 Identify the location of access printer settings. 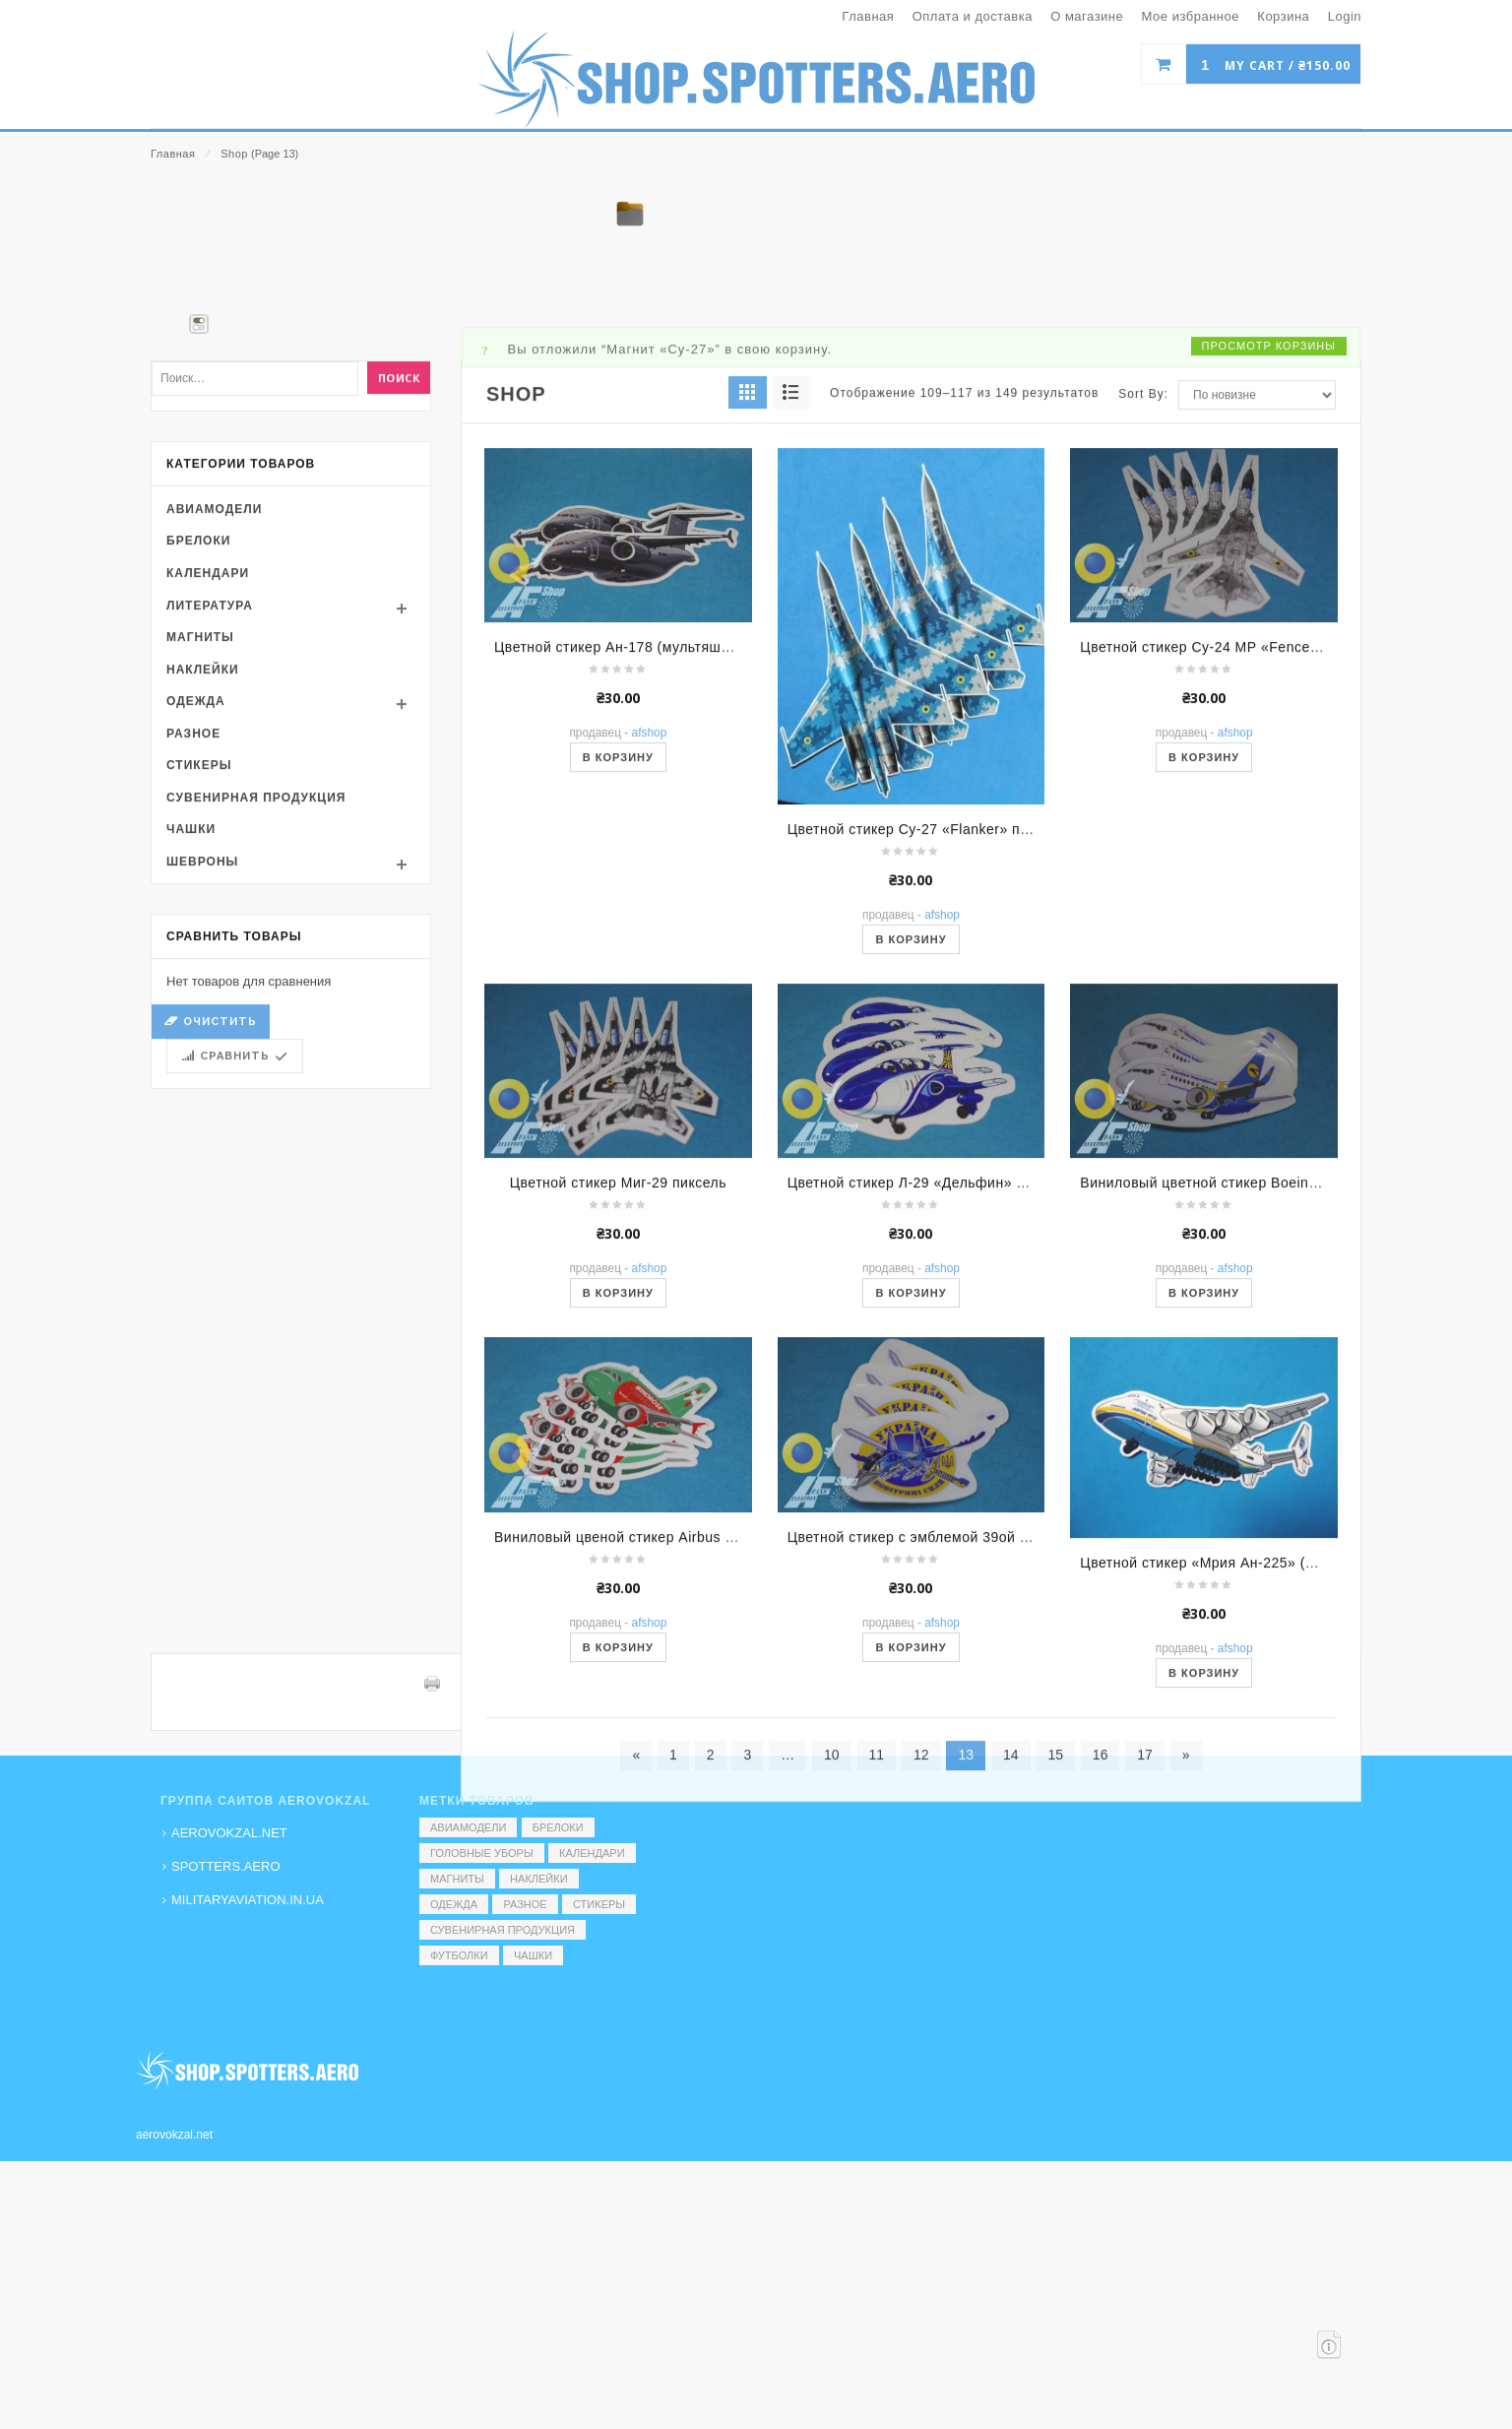
(432, 1684).